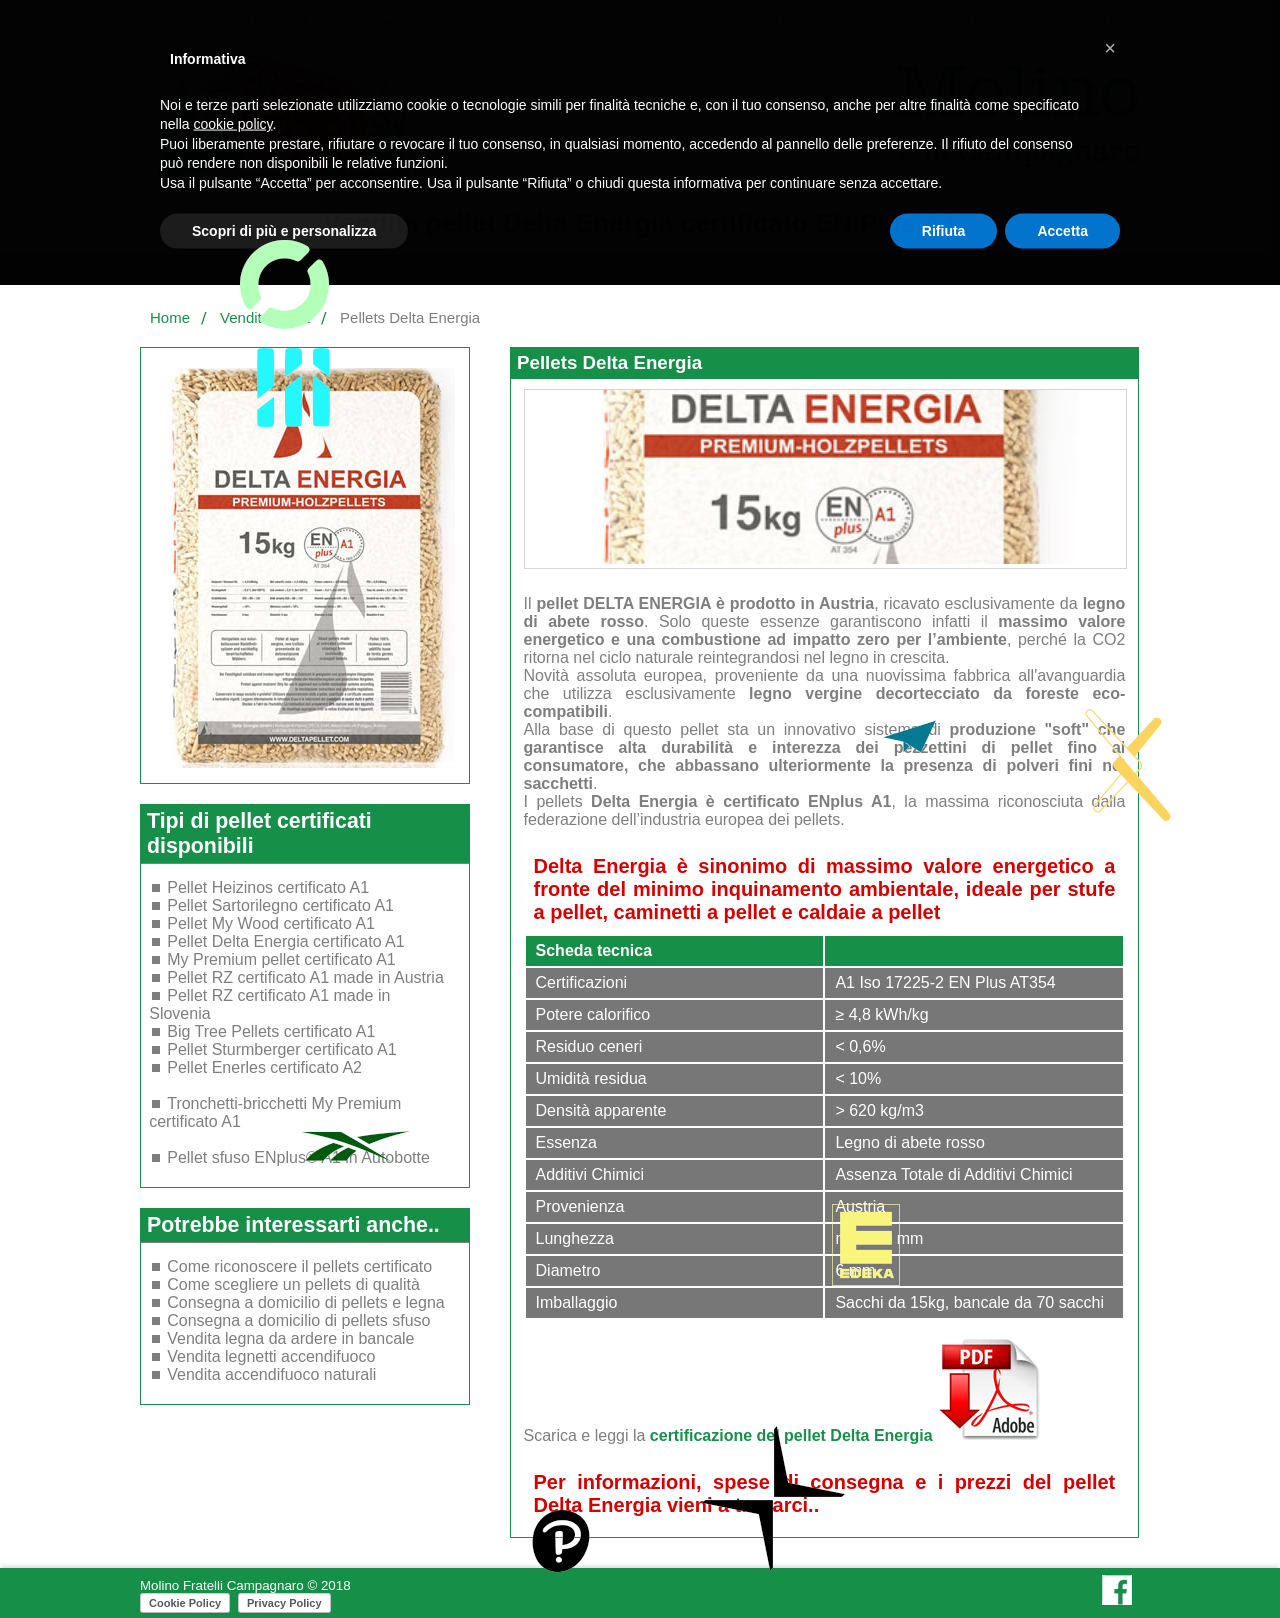 This screenshot has height=1618, width=1280. What do you see at coordinates (1128, 765) in the screenshot?
I see `visit arxiv preprint repository` at bounding box center [1128, 765].